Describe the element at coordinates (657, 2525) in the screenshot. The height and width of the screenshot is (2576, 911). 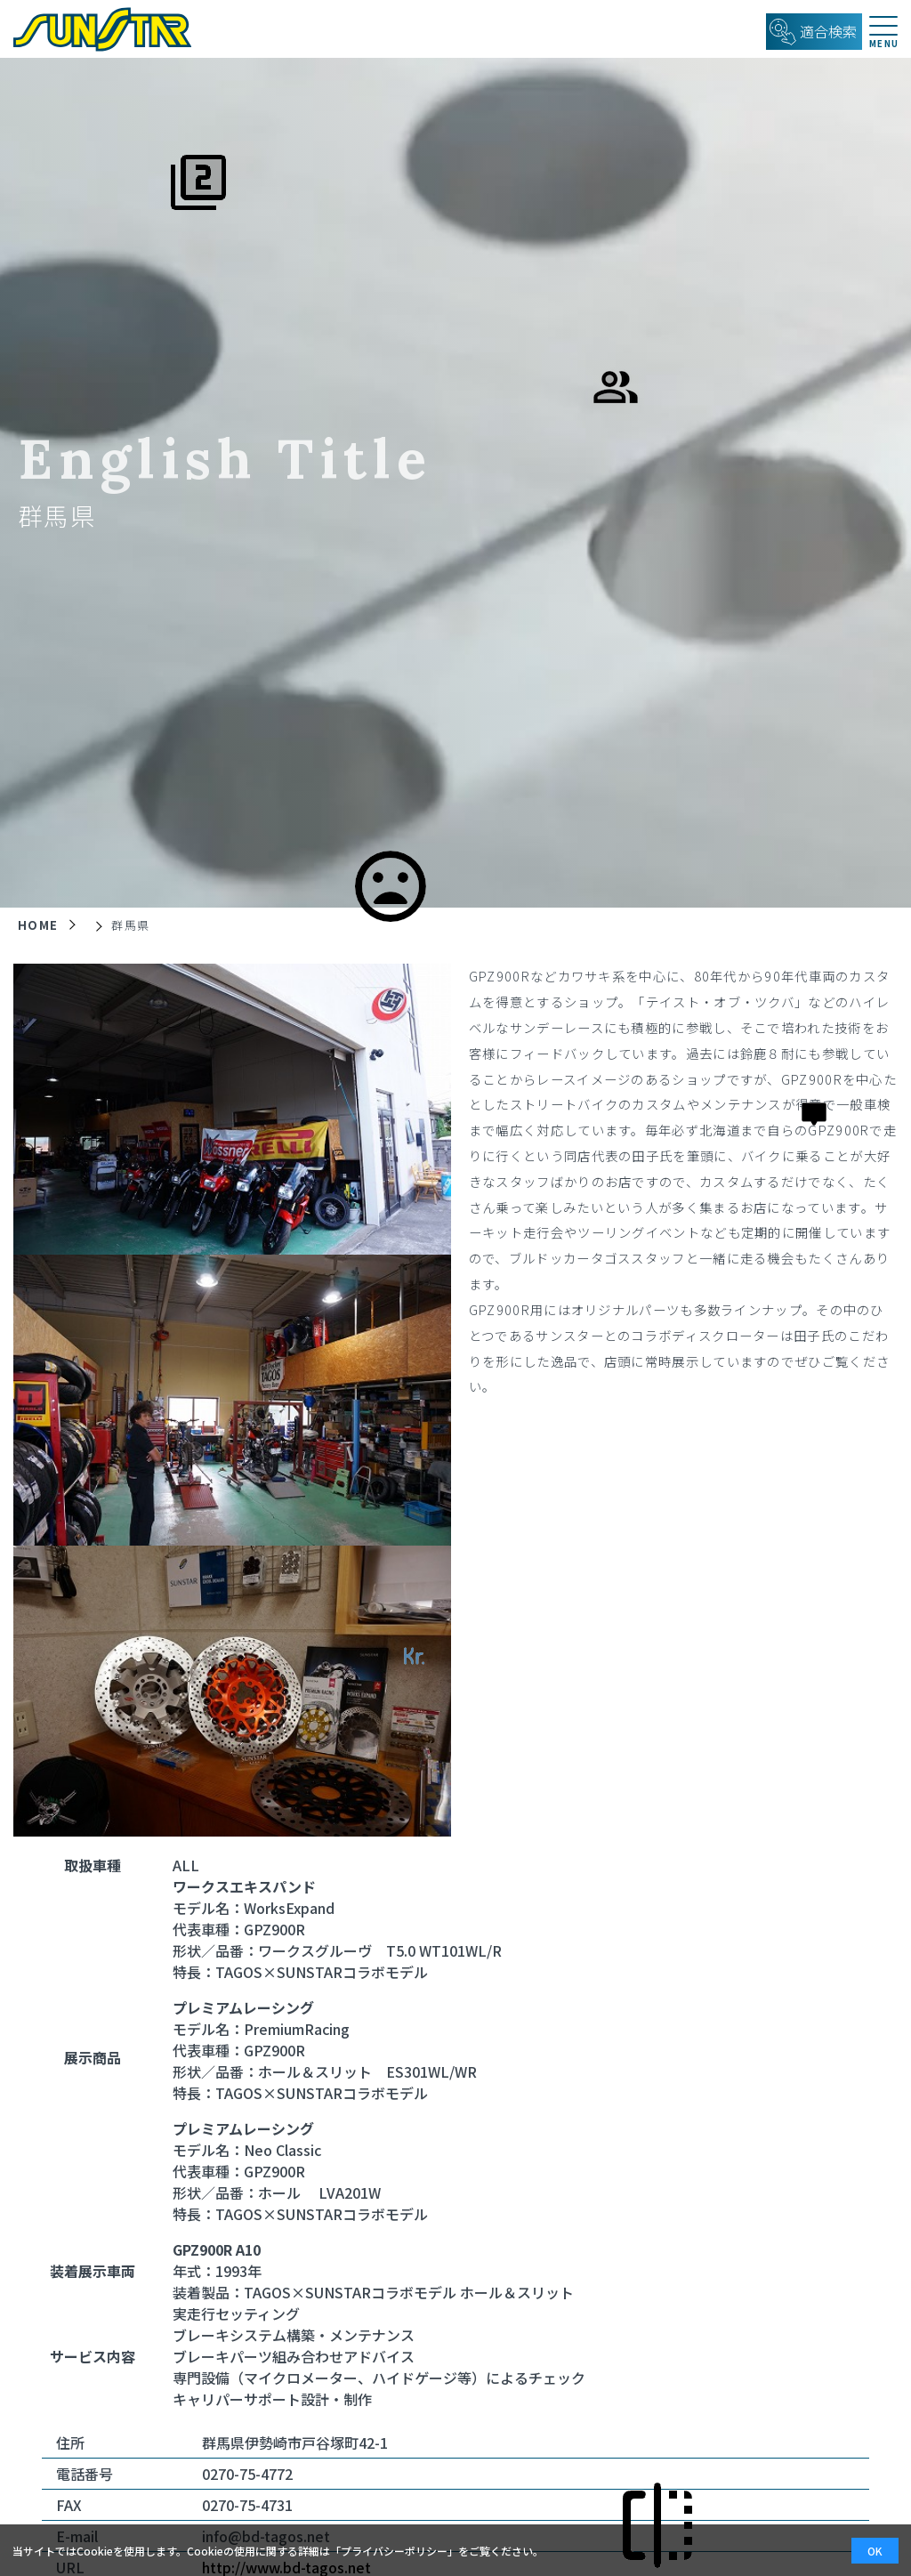
I see `flip image horizontally` at that location.